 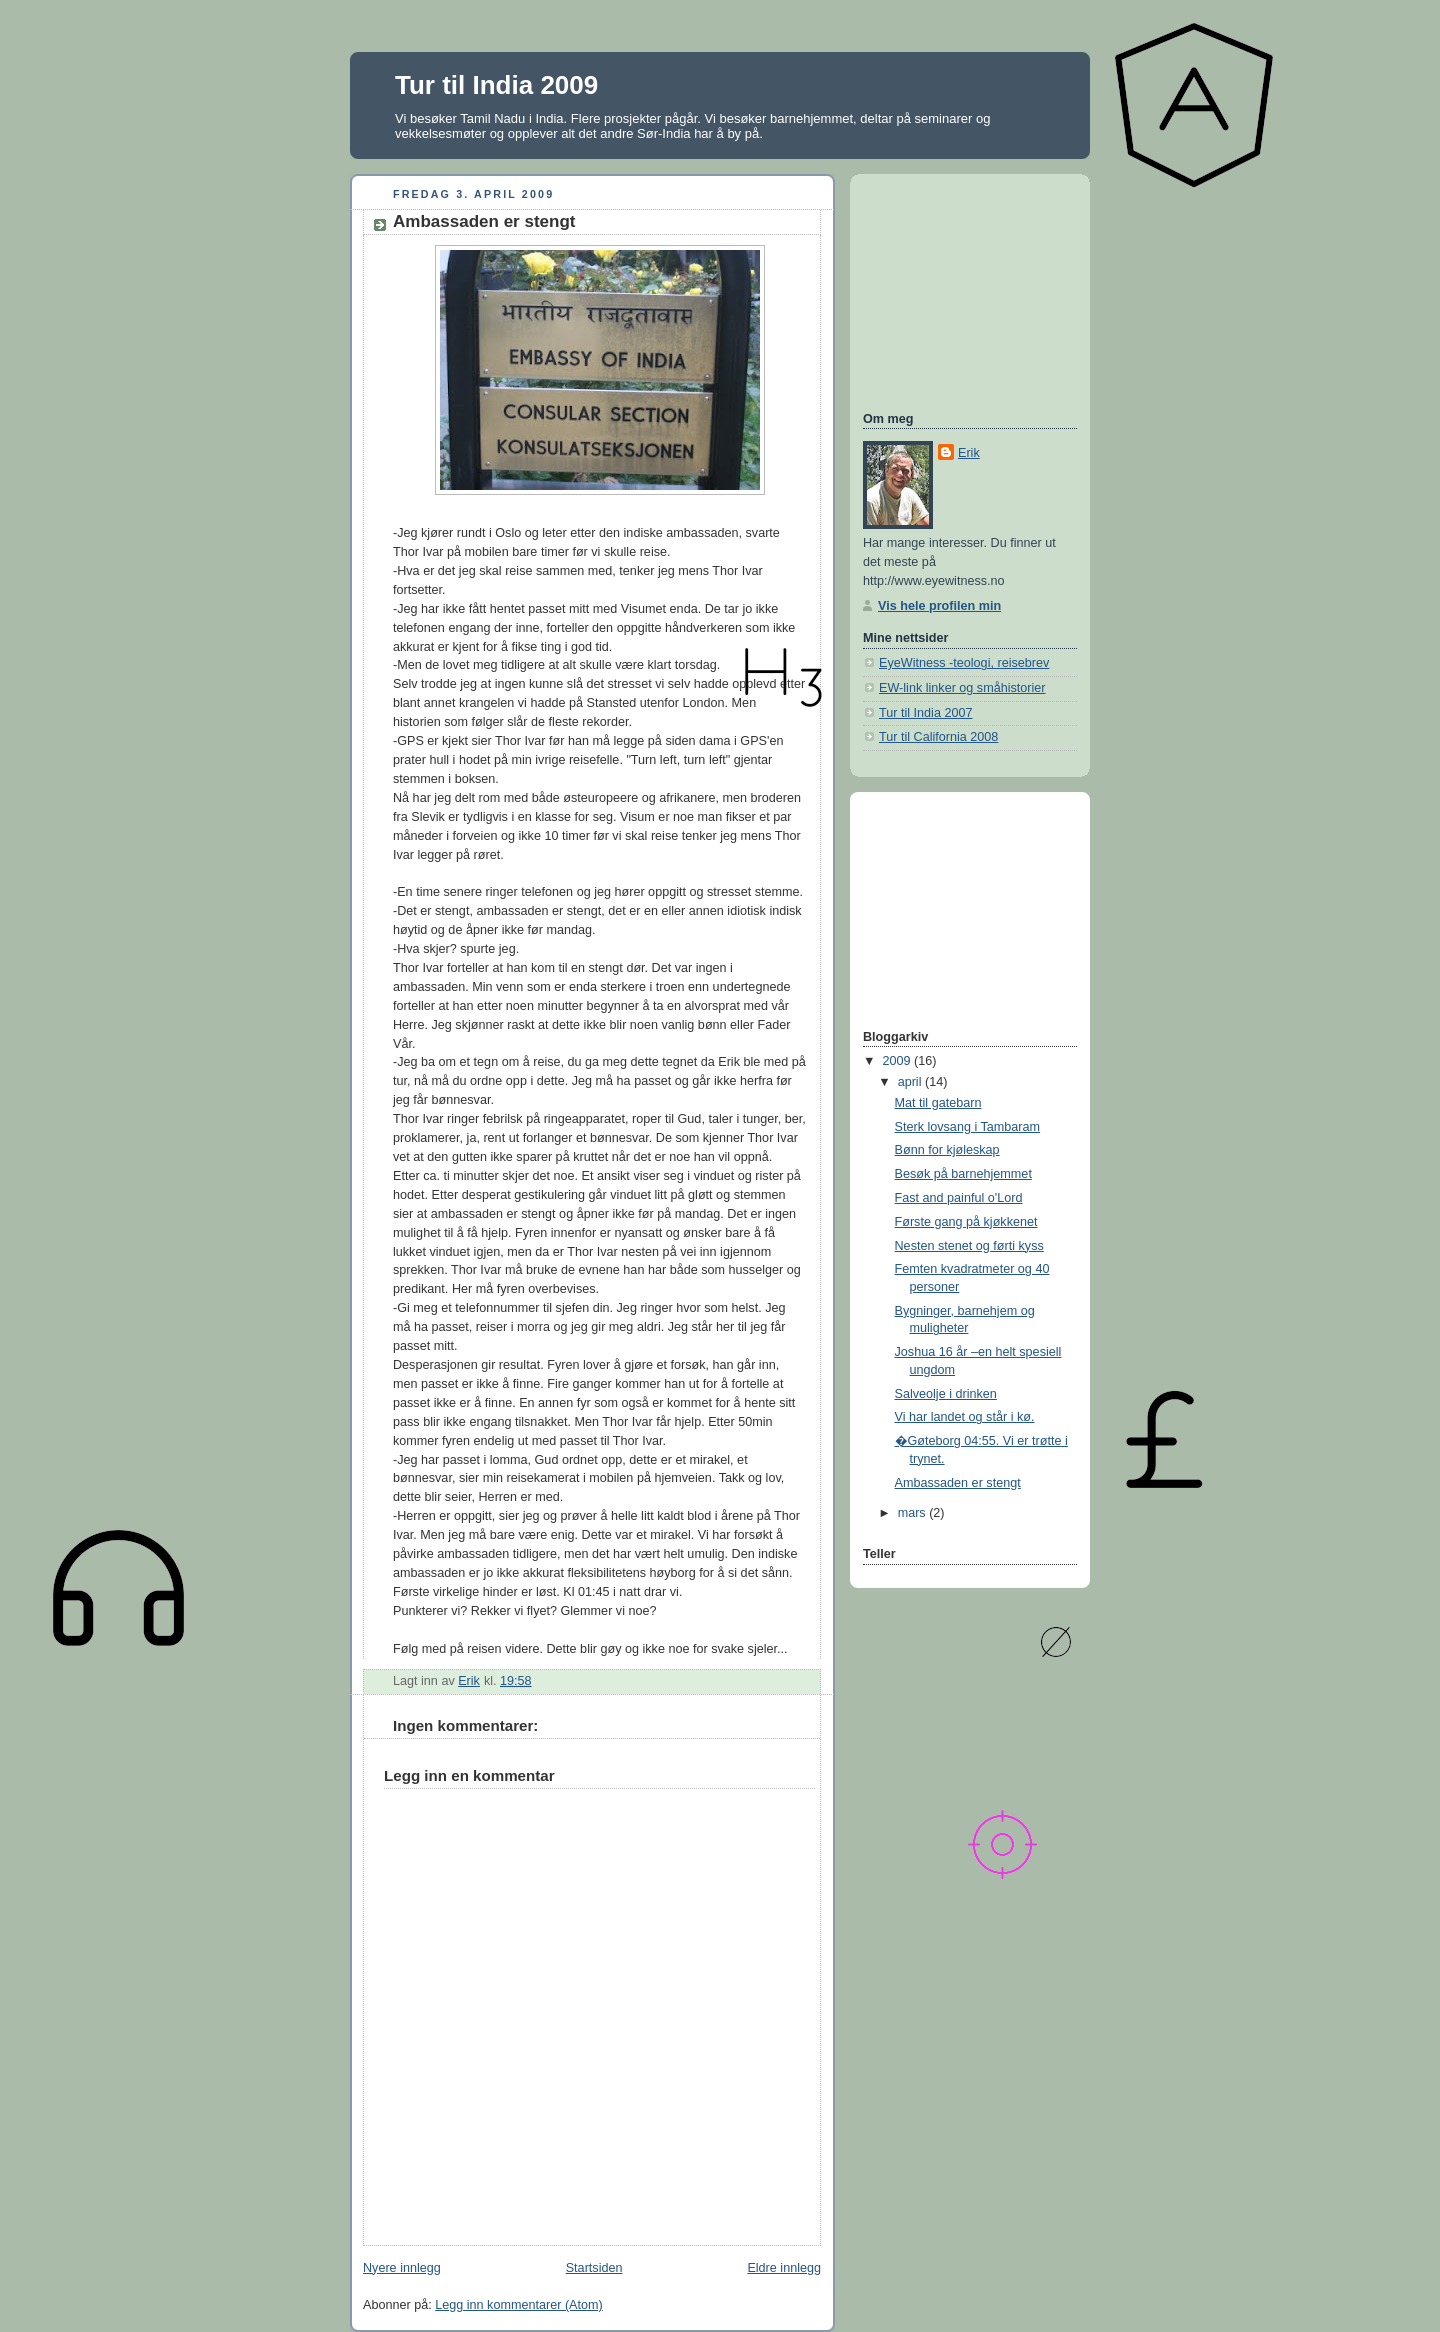 What do you see at coordinates (1194, 102) in the screenshot?
I see `Angular framework logo` at bounding box center [1194, 102].